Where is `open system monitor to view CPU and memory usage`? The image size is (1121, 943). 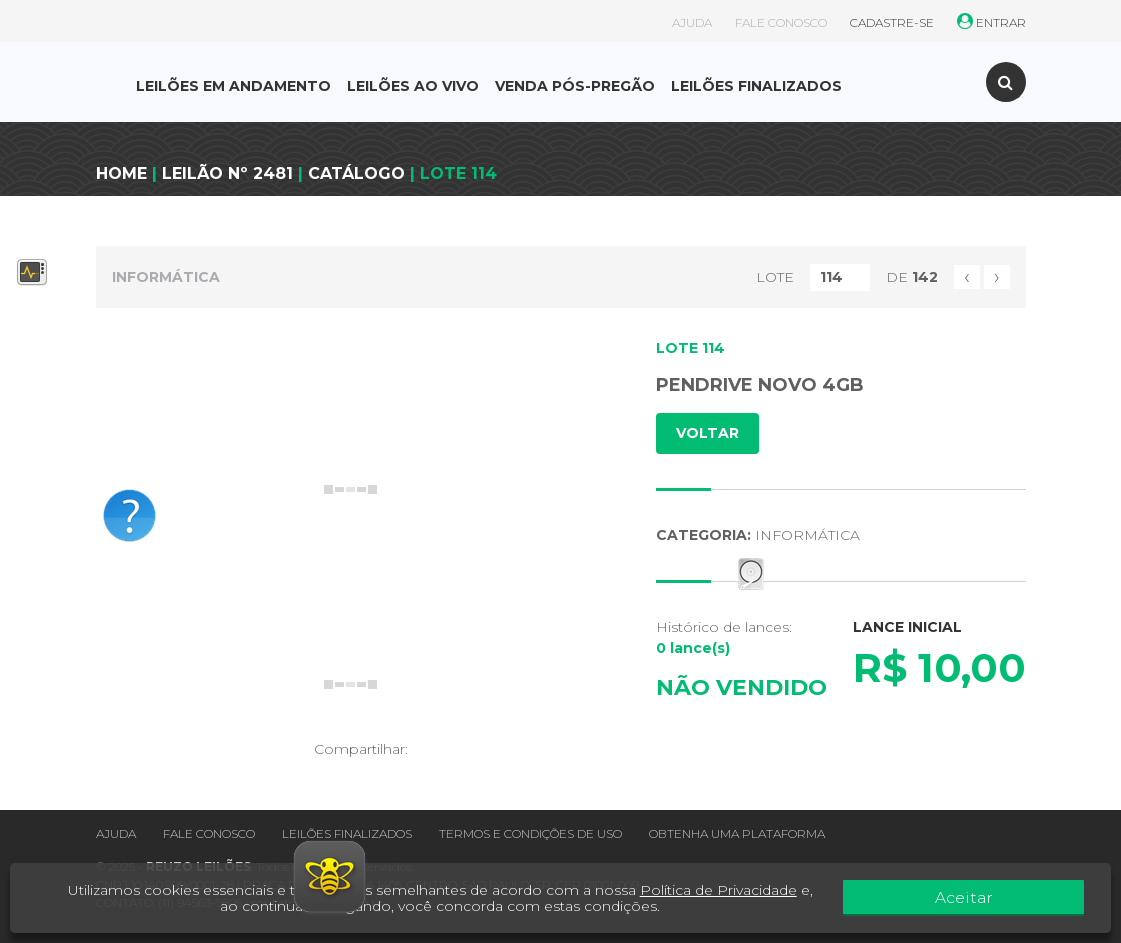
open system monitor to view CPU and memory usage is located at coordinates (32, 272).